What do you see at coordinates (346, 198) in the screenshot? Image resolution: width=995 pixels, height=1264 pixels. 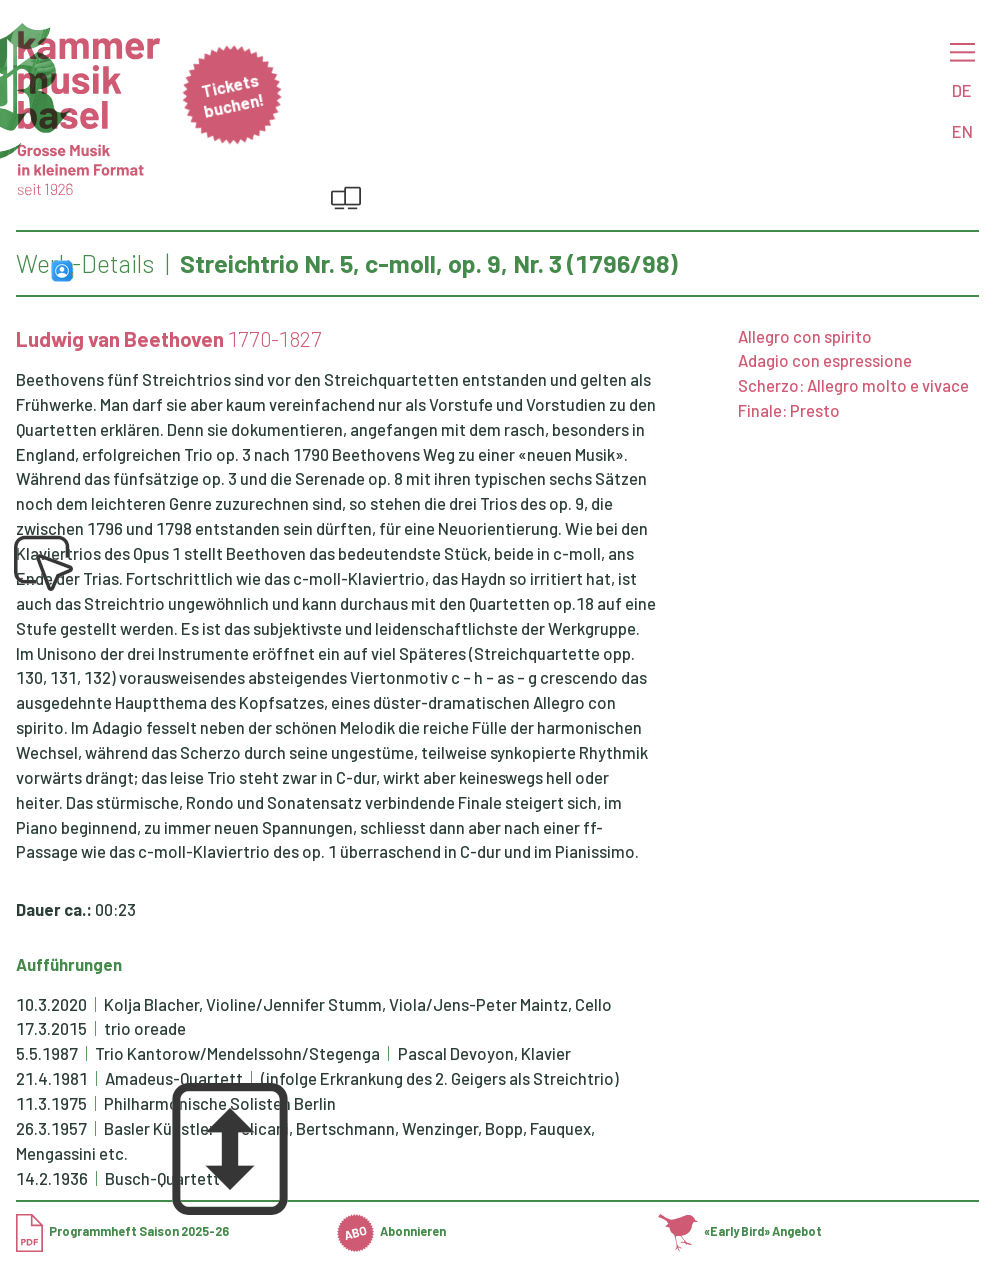 I see `display arrangement settings for multiple monitors` at bounding box center [346, 198].